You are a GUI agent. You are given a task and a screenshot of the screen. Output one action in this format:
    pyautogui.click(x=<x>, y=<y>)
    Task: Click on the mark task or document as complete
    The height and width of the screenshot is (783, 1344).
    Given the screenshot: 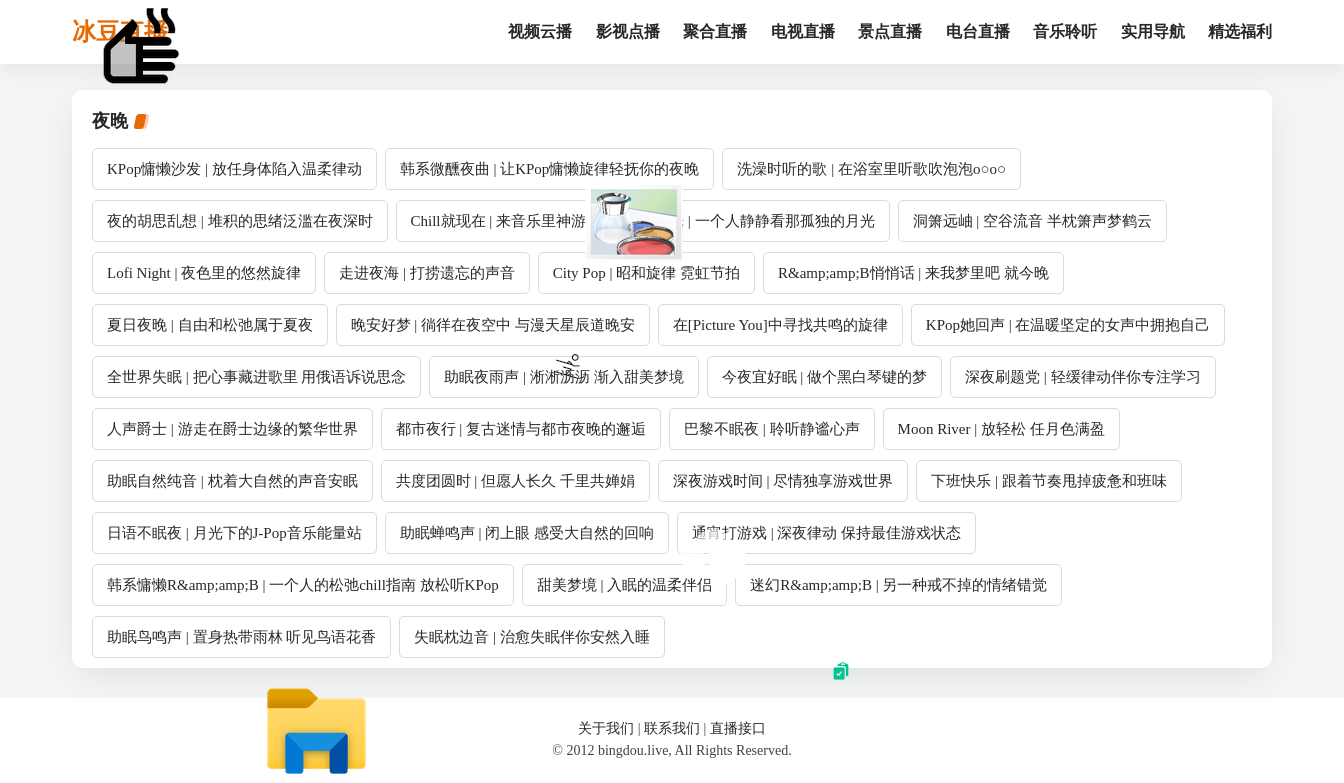 What is the action you would take?
    pyautogui.click(x=841, y=671)
    